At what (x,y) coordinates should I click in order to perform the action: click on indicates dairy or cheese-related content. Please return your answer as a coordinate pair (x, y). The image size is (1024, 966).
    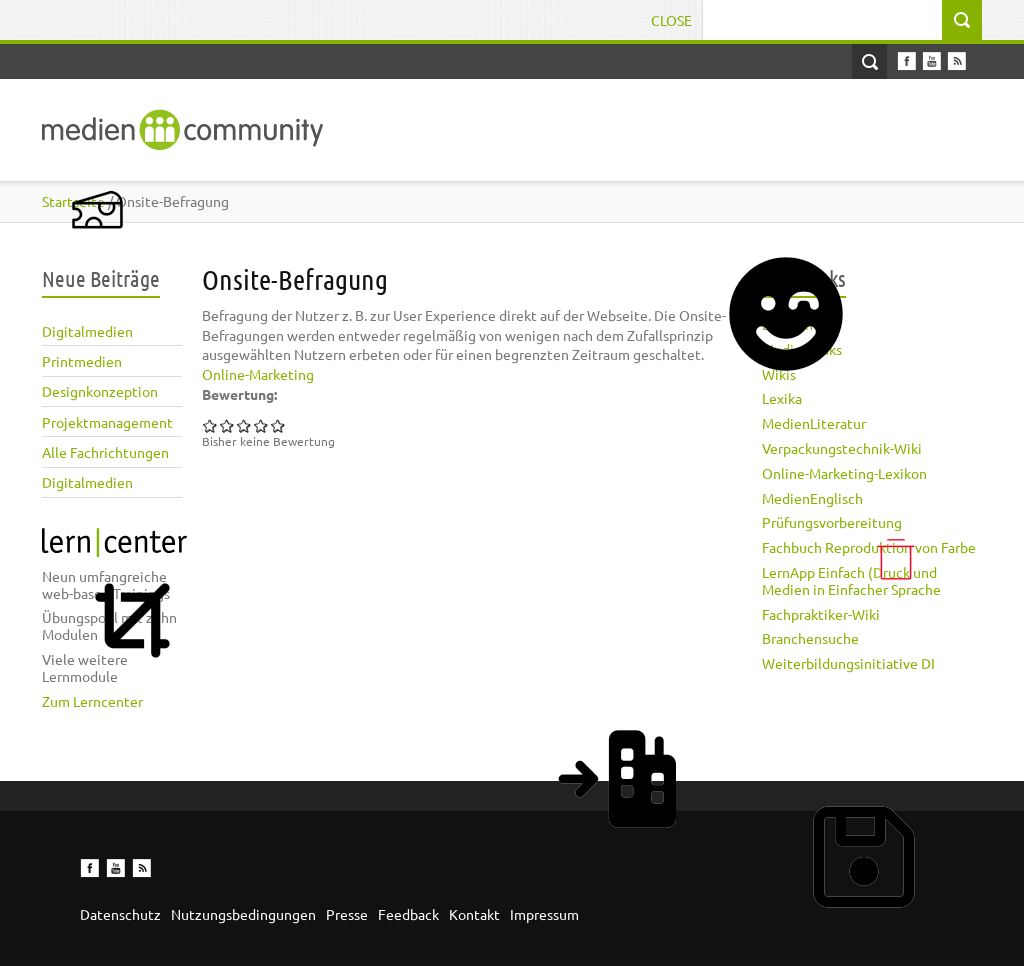
    Looking at the image, I should click on (97, 212).